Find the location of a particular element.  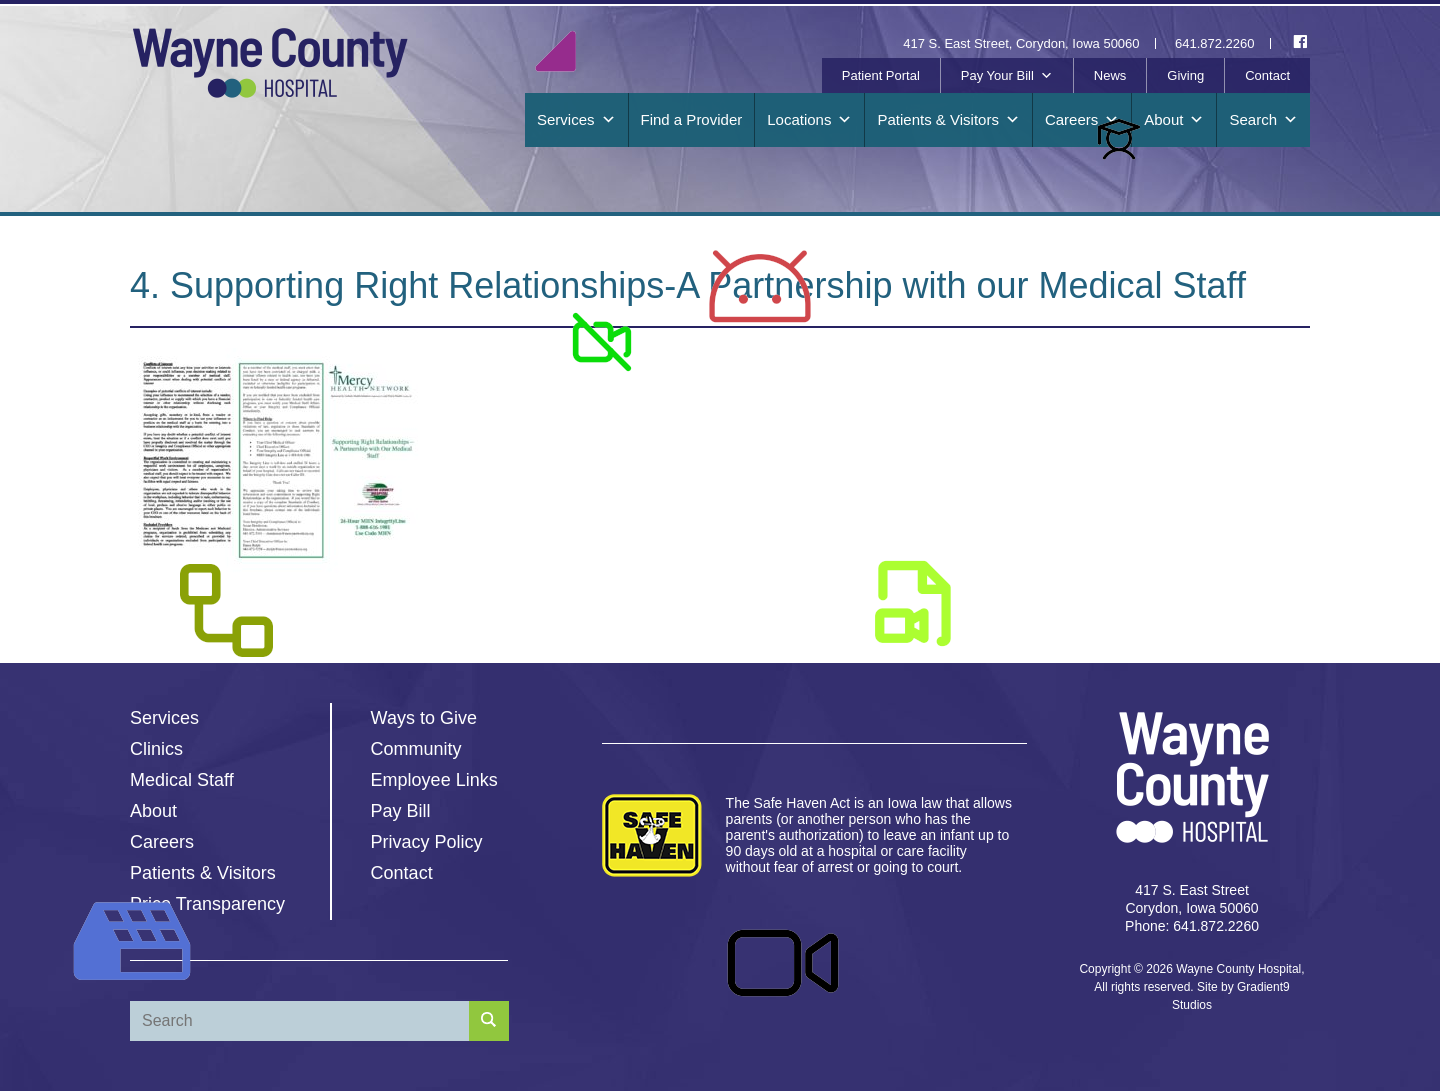

view or manage automated workflows is located at coordinates (226, 610).